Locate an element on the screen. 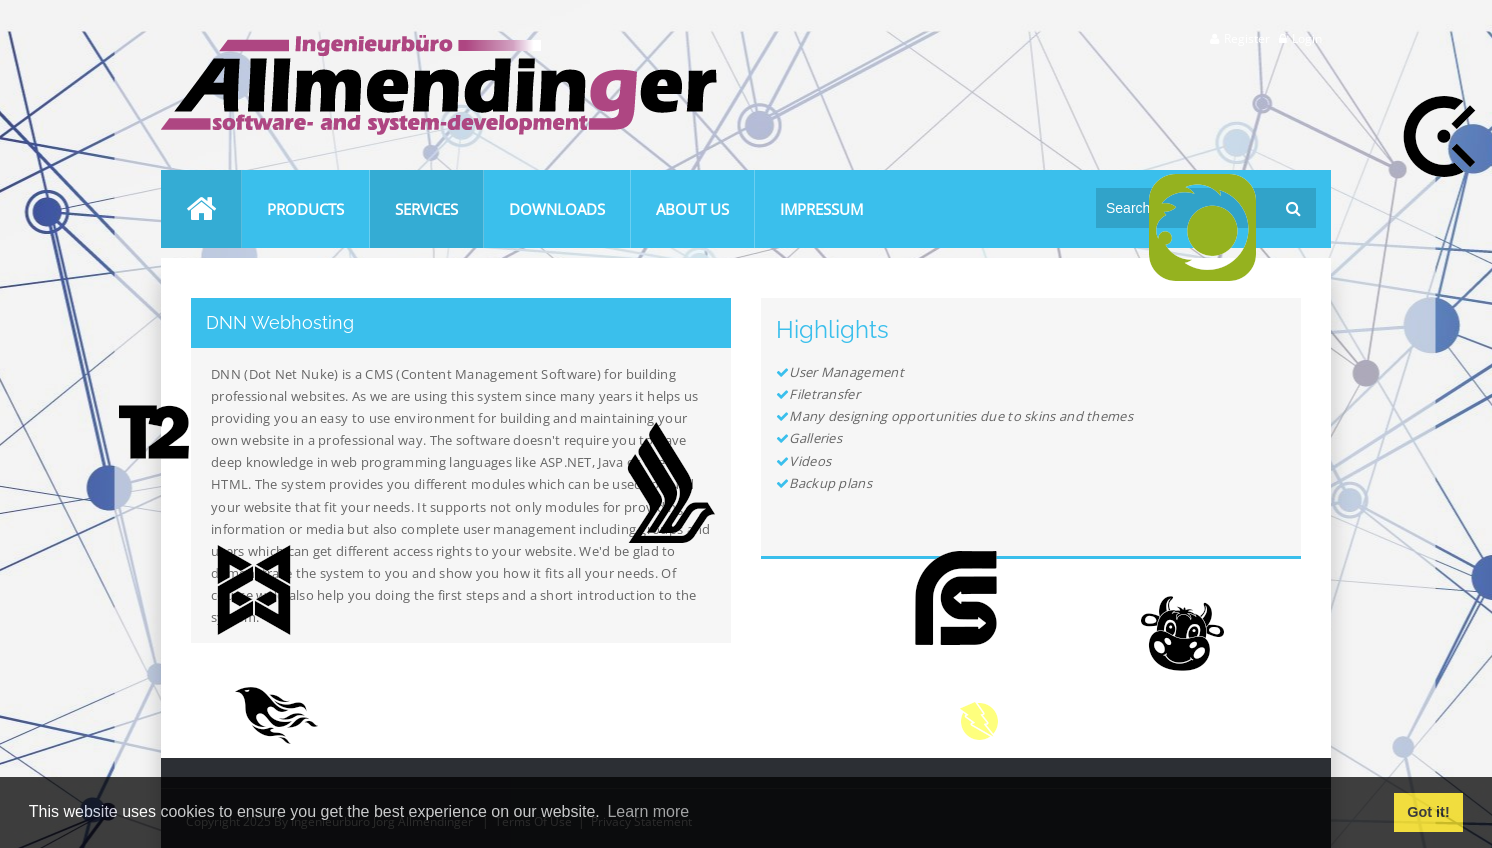 The width and height of the screenshot is (1492, 848). rsocket protocol or framework branding is located at coordinates (956, 598).